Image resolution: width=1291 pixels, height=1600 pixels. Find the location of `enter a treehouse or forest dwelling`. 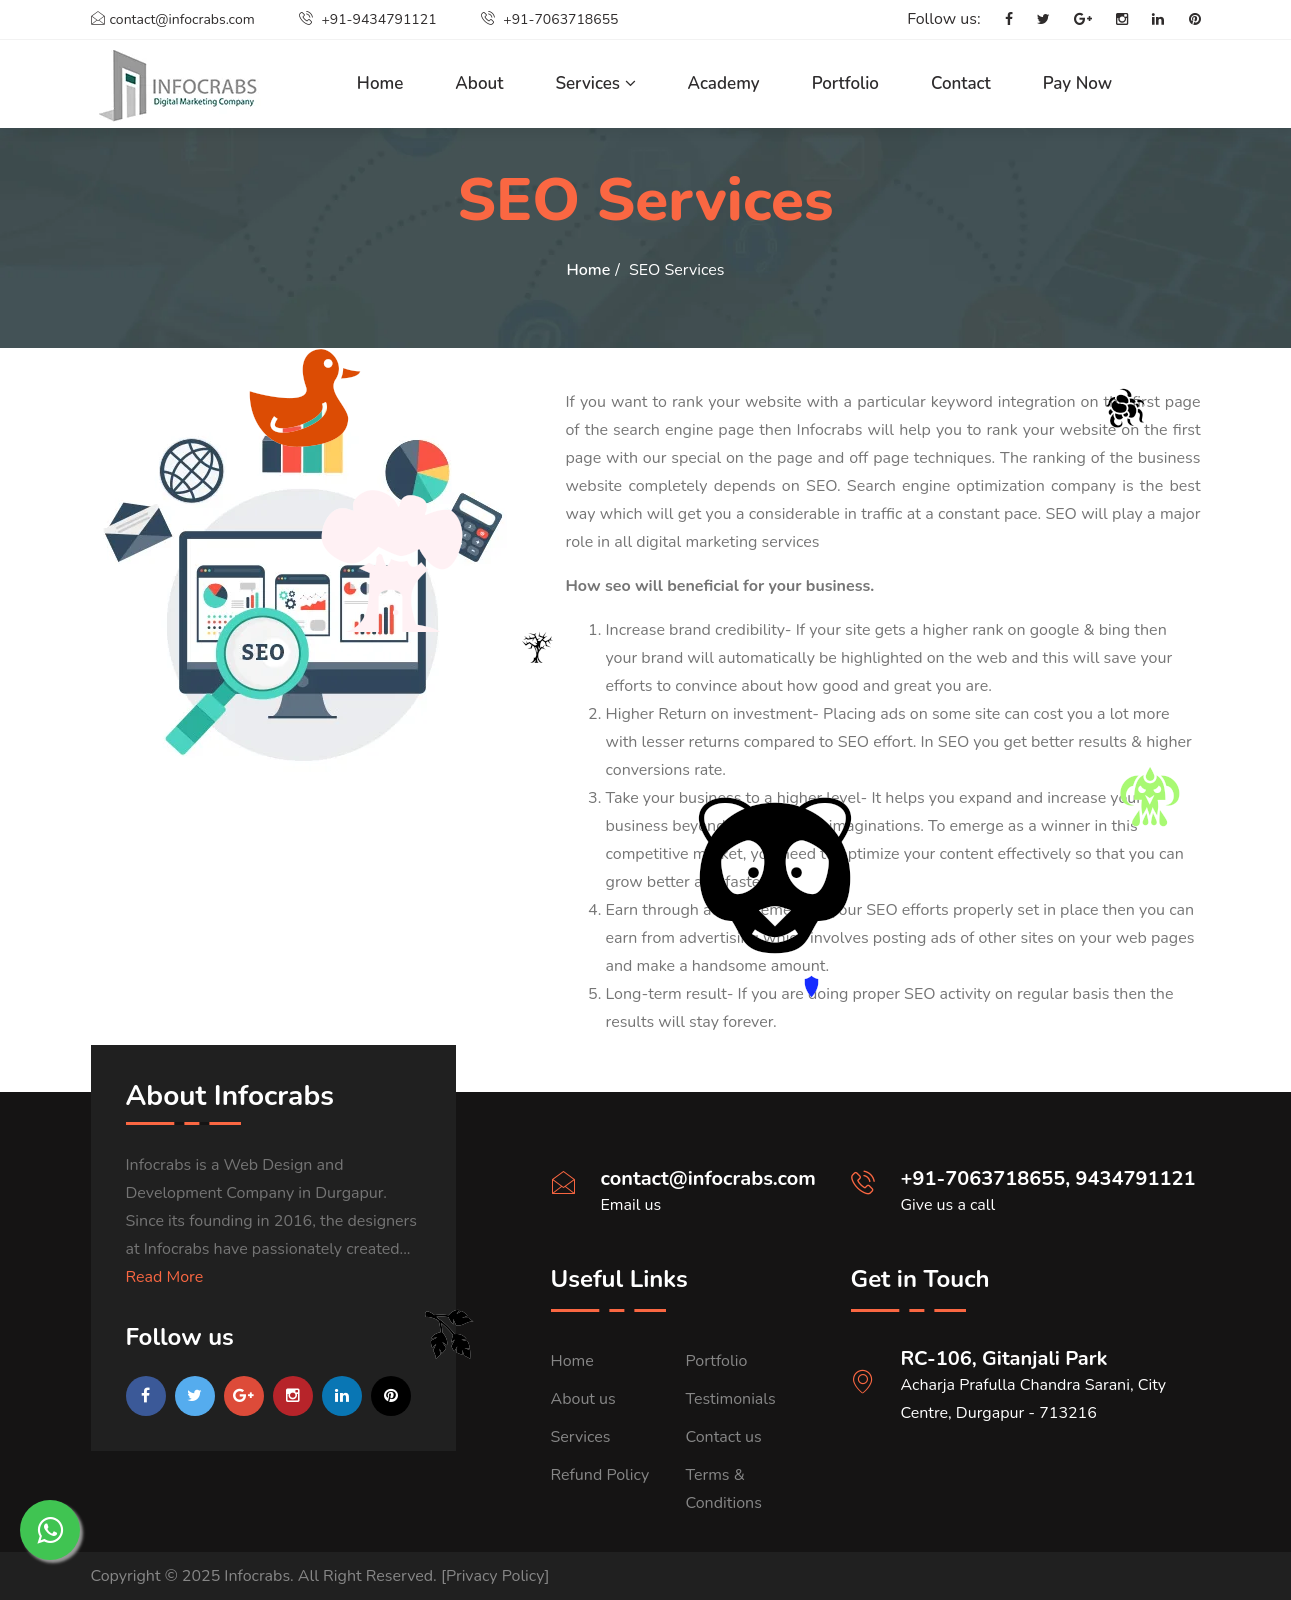

enter a treehouse or forest dwelling is located at coordinates (390, 557).